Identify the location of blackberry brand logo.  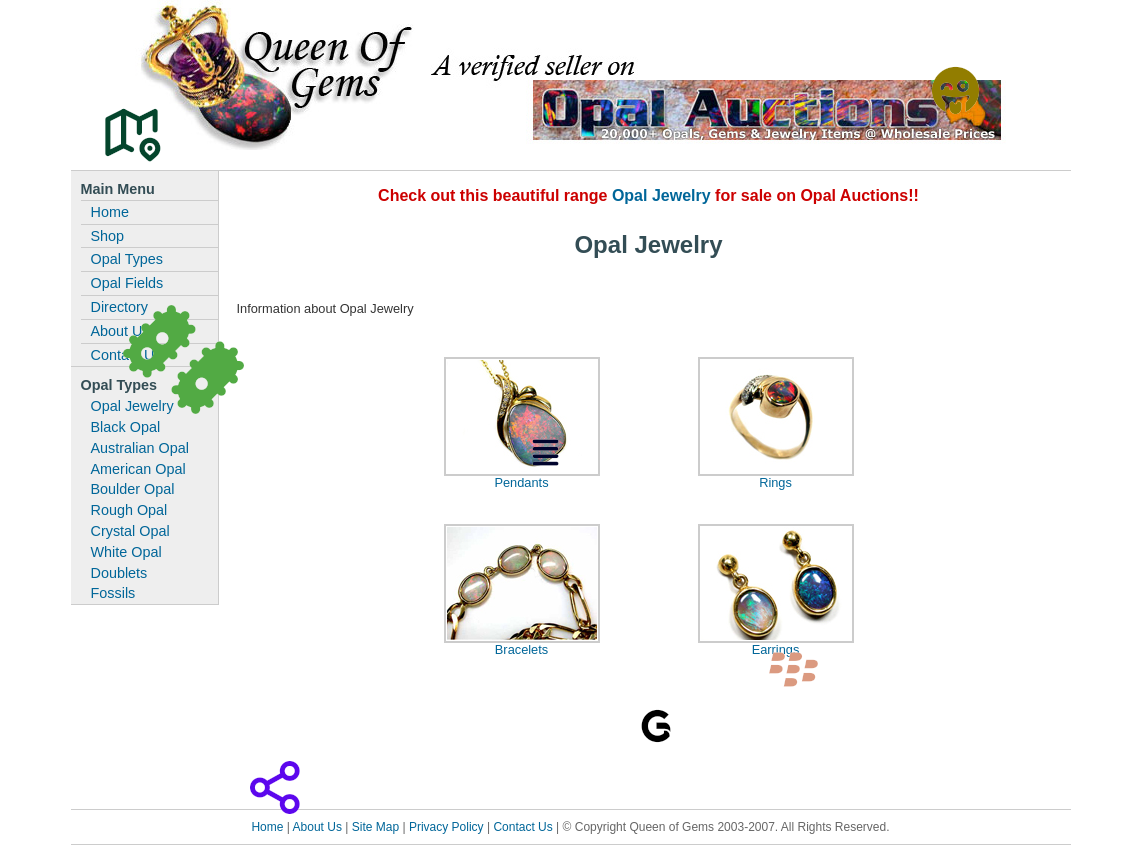
(793, 669).